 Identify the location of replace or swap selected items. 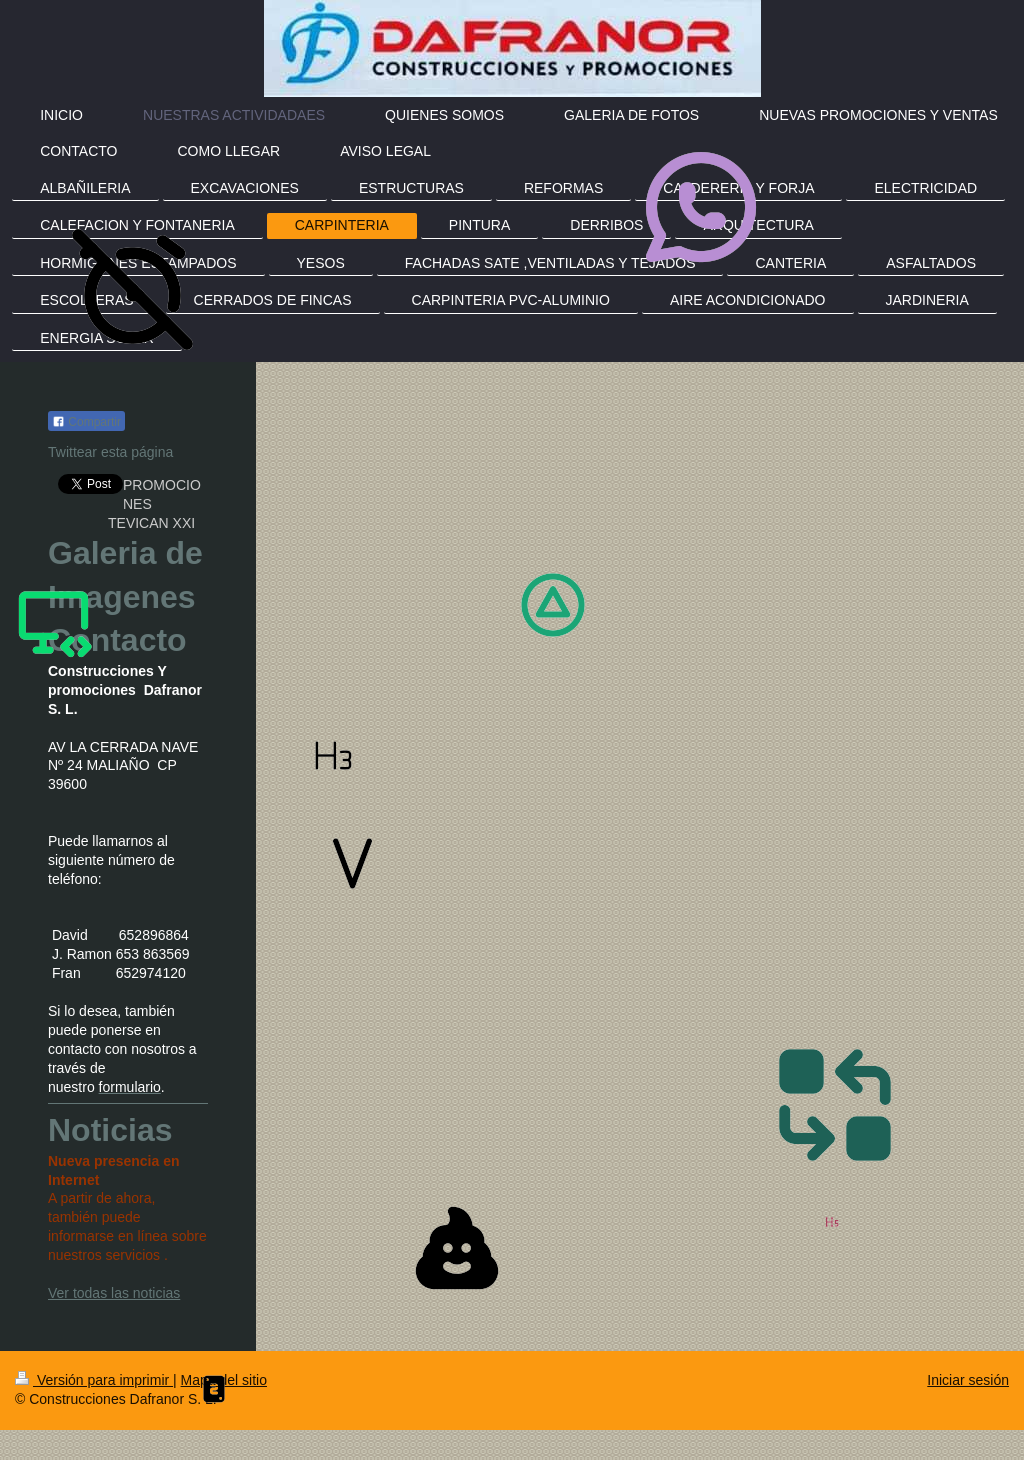
(835, 1105).